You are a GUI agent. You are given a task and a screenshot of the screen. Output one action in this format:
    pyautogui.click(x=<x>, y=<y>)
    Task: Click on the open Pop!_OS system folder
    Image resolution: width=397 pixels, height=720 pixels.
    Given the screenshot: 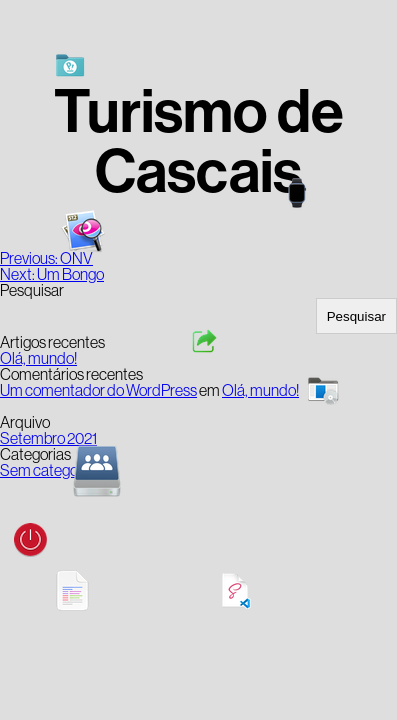 What is the action you would take?
    pyautogui.click(x=70, y=66)
    